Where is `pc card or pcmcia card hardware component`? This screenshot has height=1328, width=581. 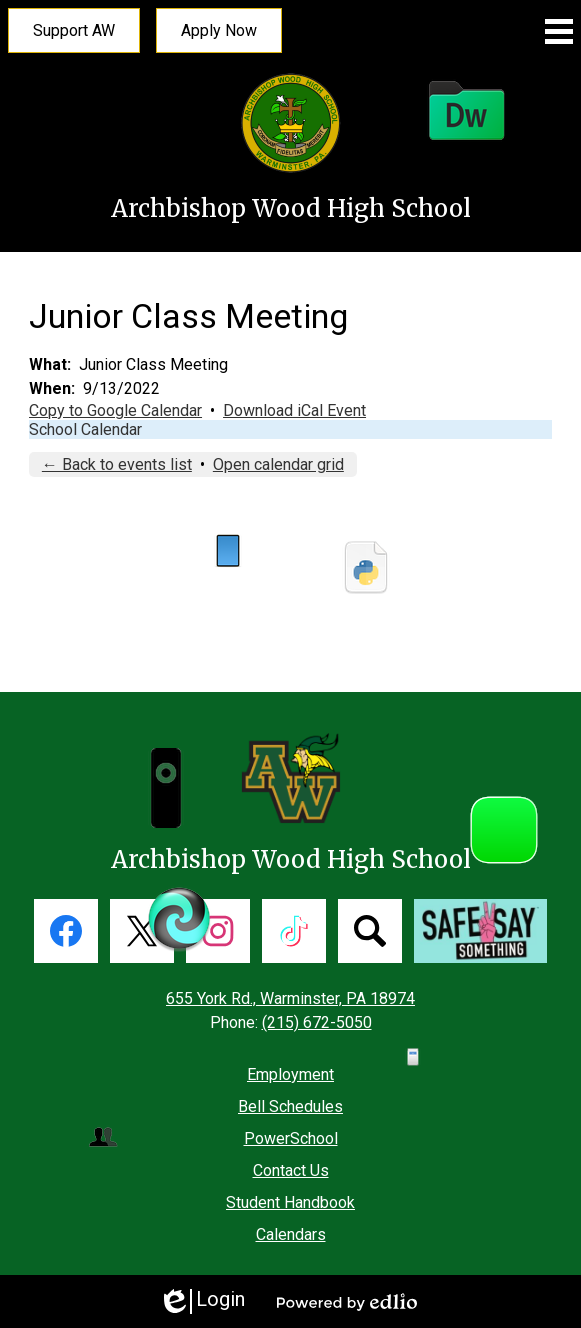
pc card or pcmcia card hardware component is located at coordinates (413, 1057).